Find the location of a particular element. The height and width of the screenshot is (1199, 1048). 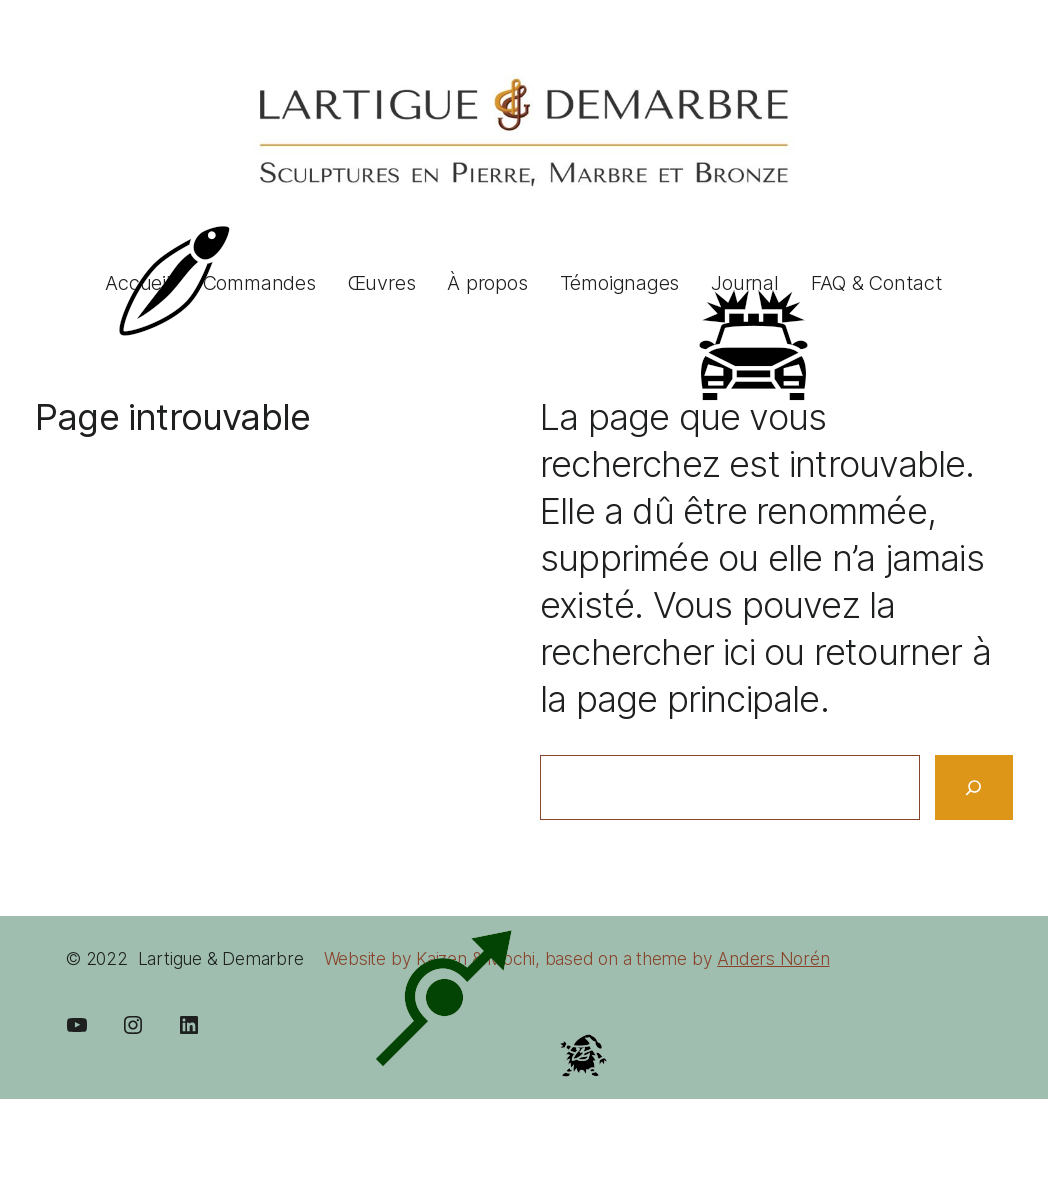

indicates police or emergency services in a game is located at coordinates (753, 345).